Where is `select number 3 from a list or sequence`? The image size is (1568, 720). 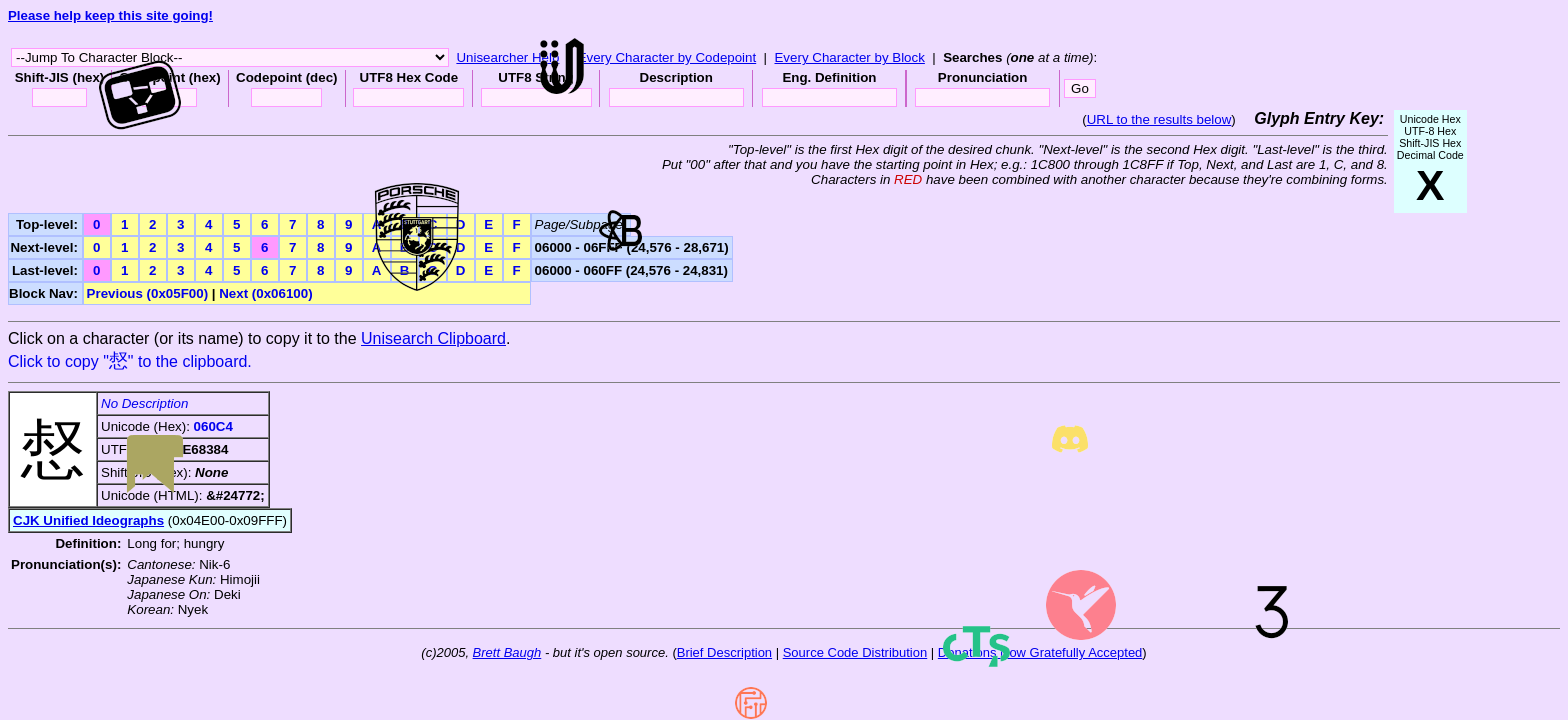
select number 3 from a list or sequence is located at coordinates (1271, 611).